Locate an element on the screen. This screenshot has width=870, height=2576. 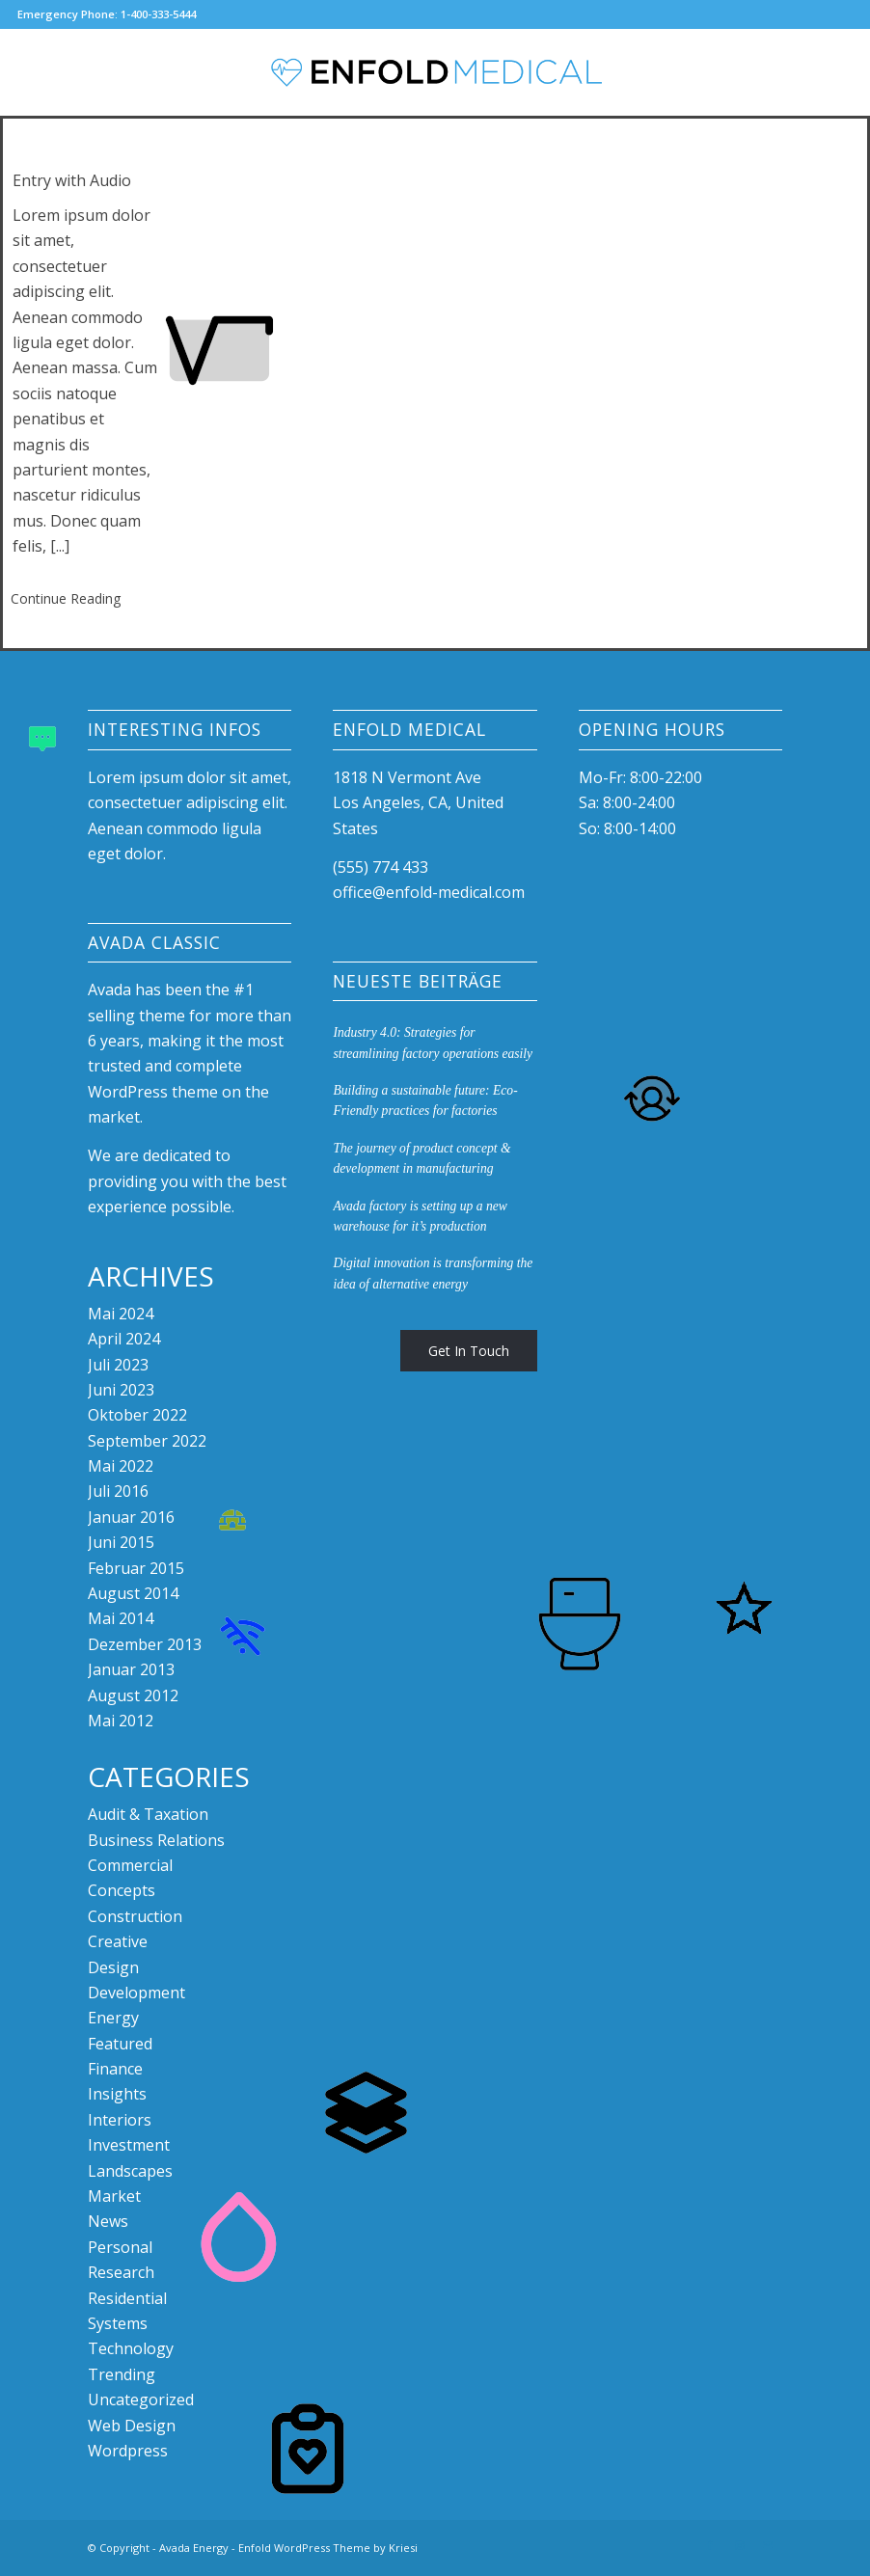
locate nearby restrooms is located at coordinates (580, 1622).